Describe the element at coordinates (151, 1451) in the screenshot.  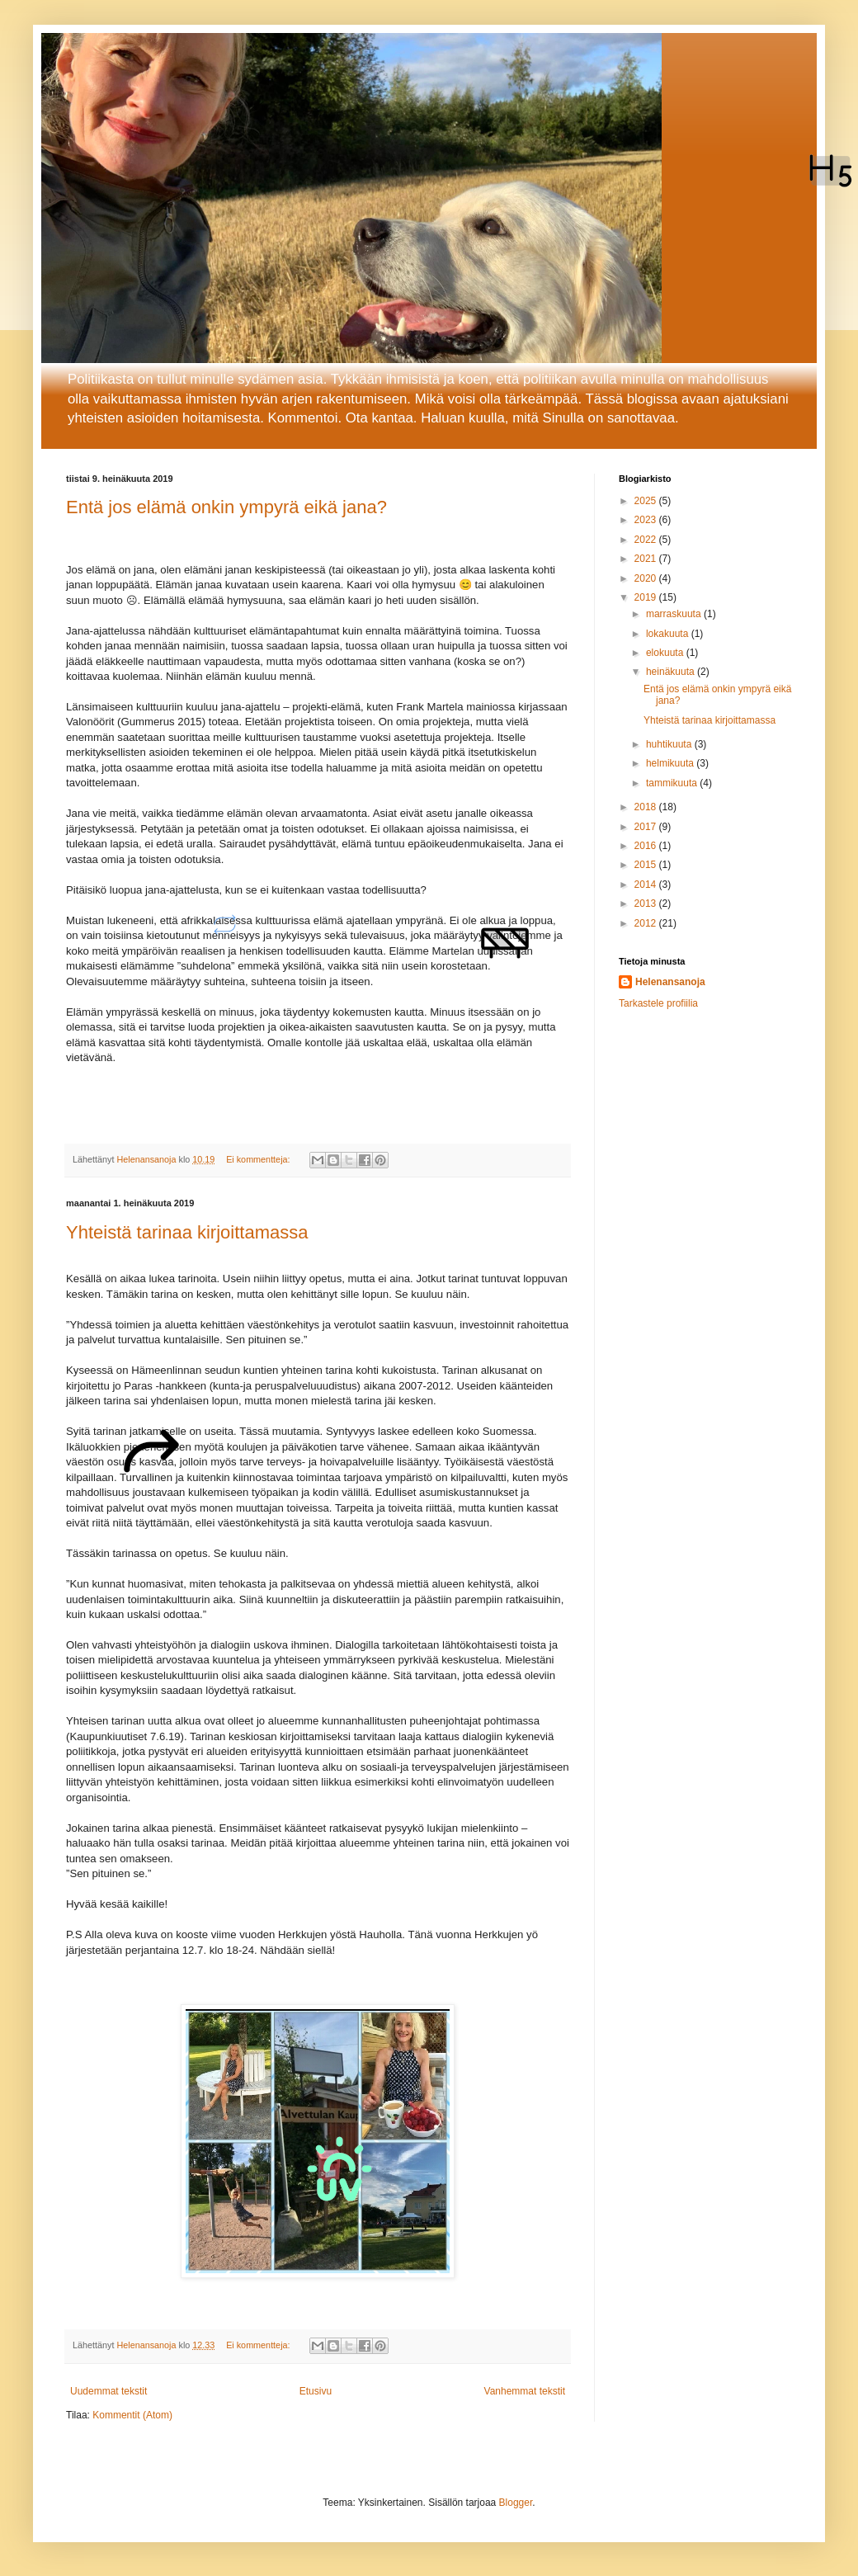
I see `share or forward content` at that location.